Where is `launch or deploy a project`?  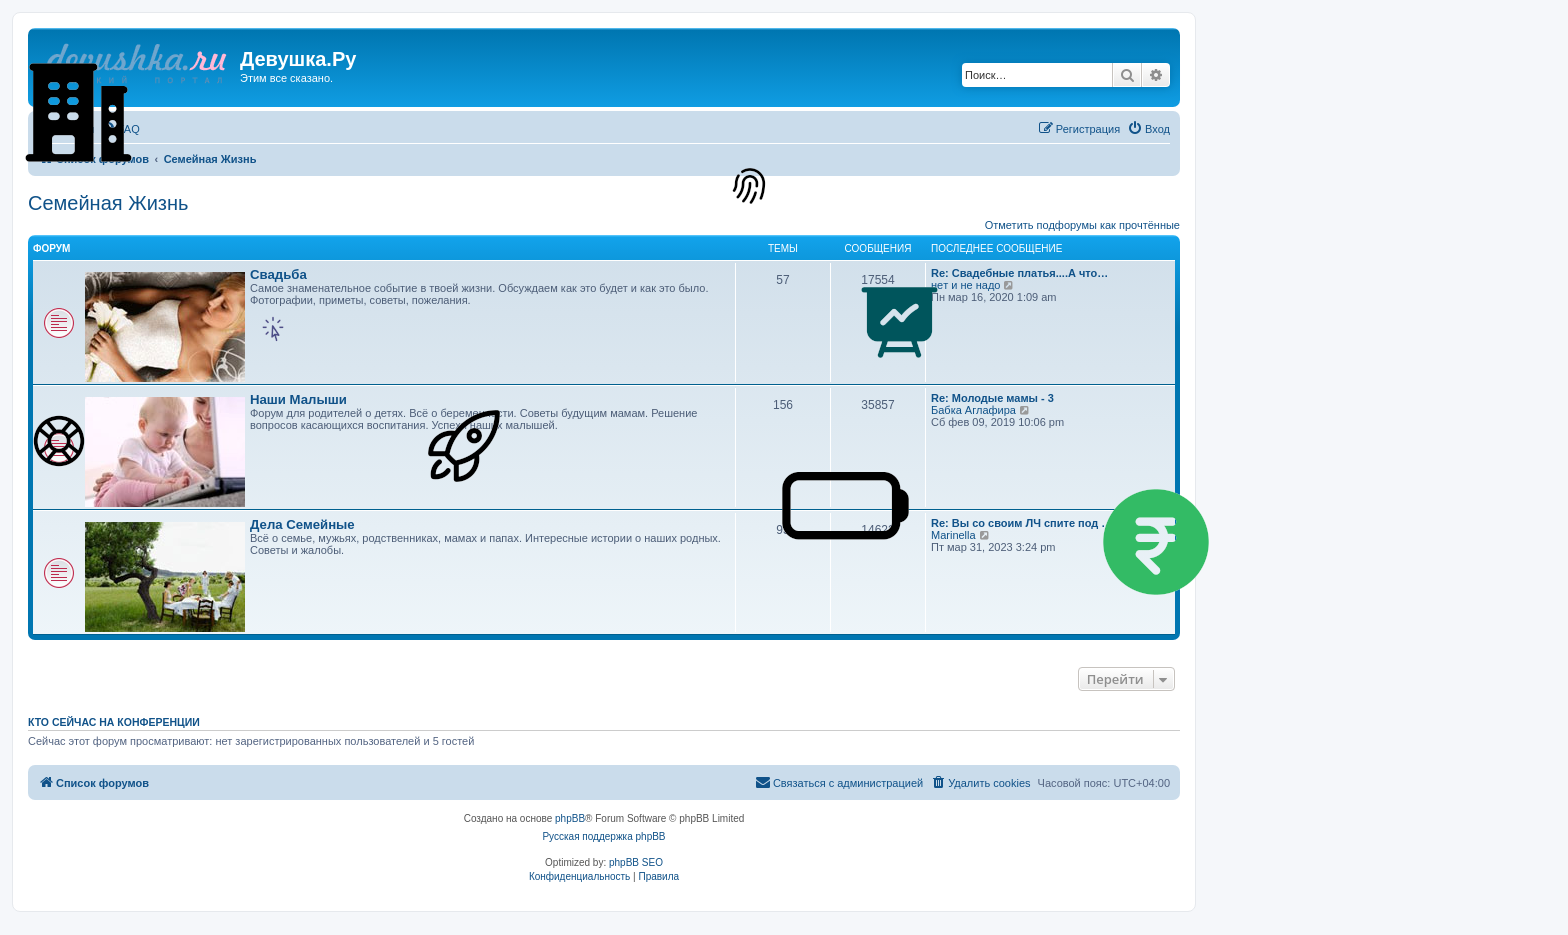
launch or deploy a project is located at coordinates (464, 446).